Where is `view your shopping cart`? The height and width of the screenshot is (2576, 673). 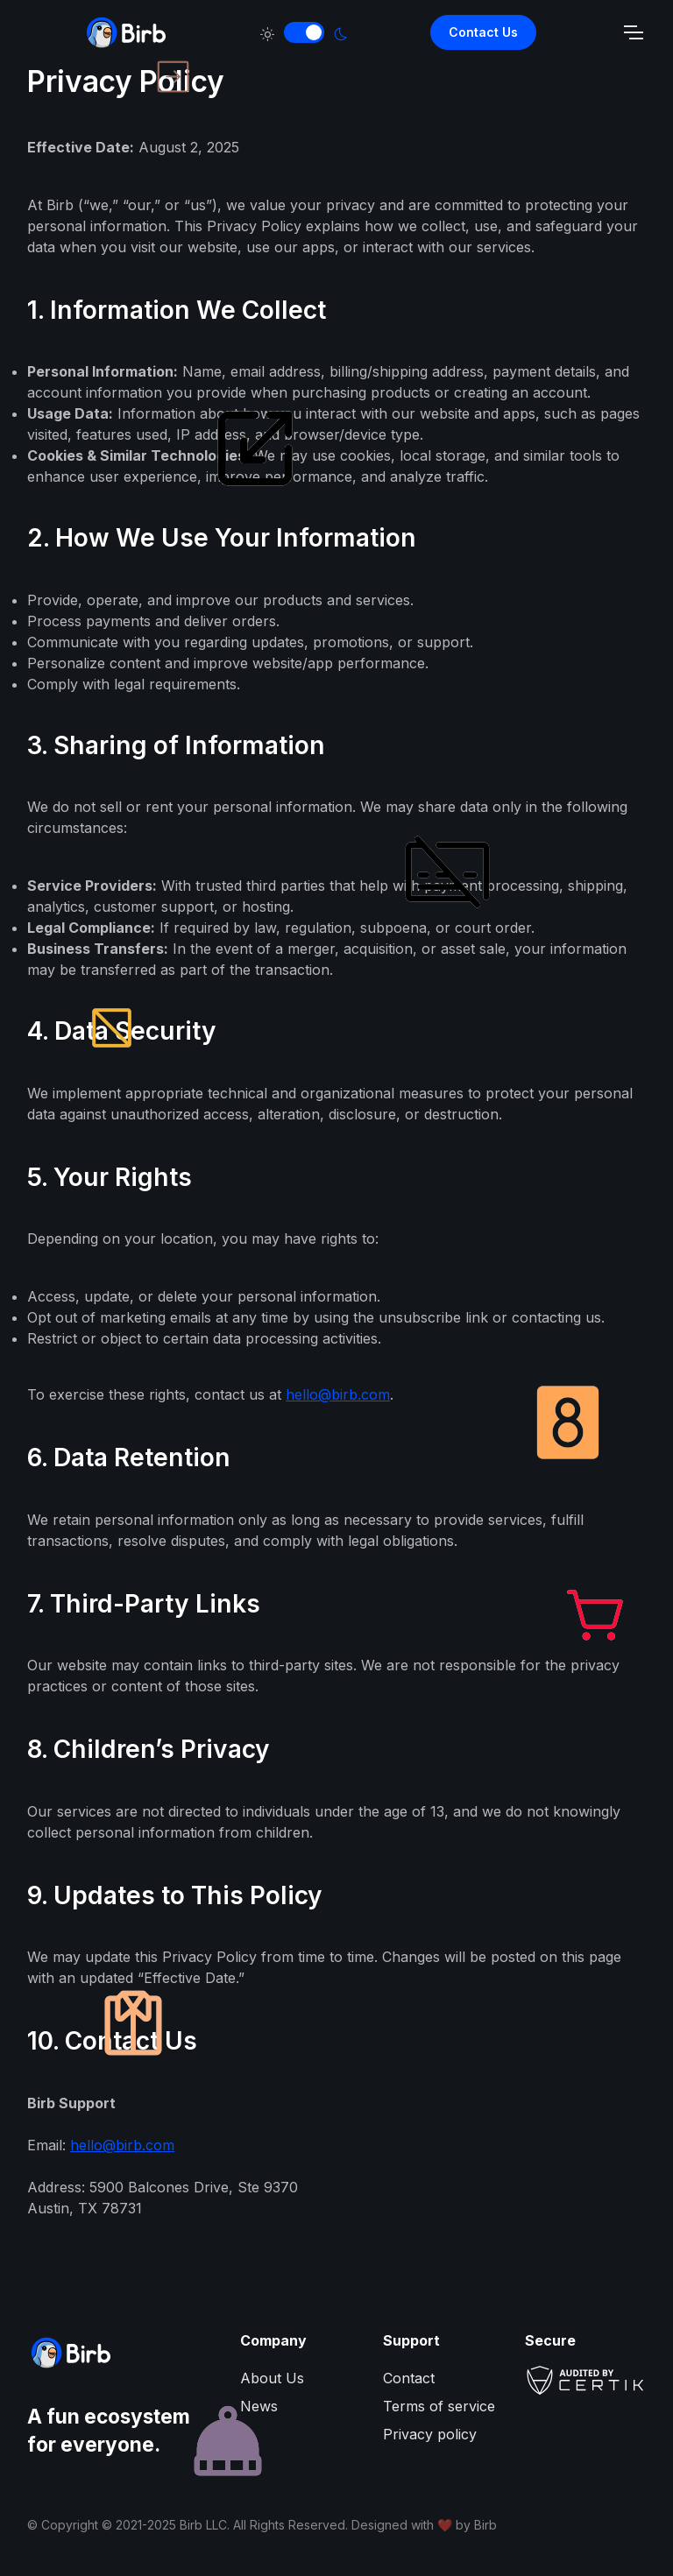
view your shopping cart is located at coordinates (596, 1615).